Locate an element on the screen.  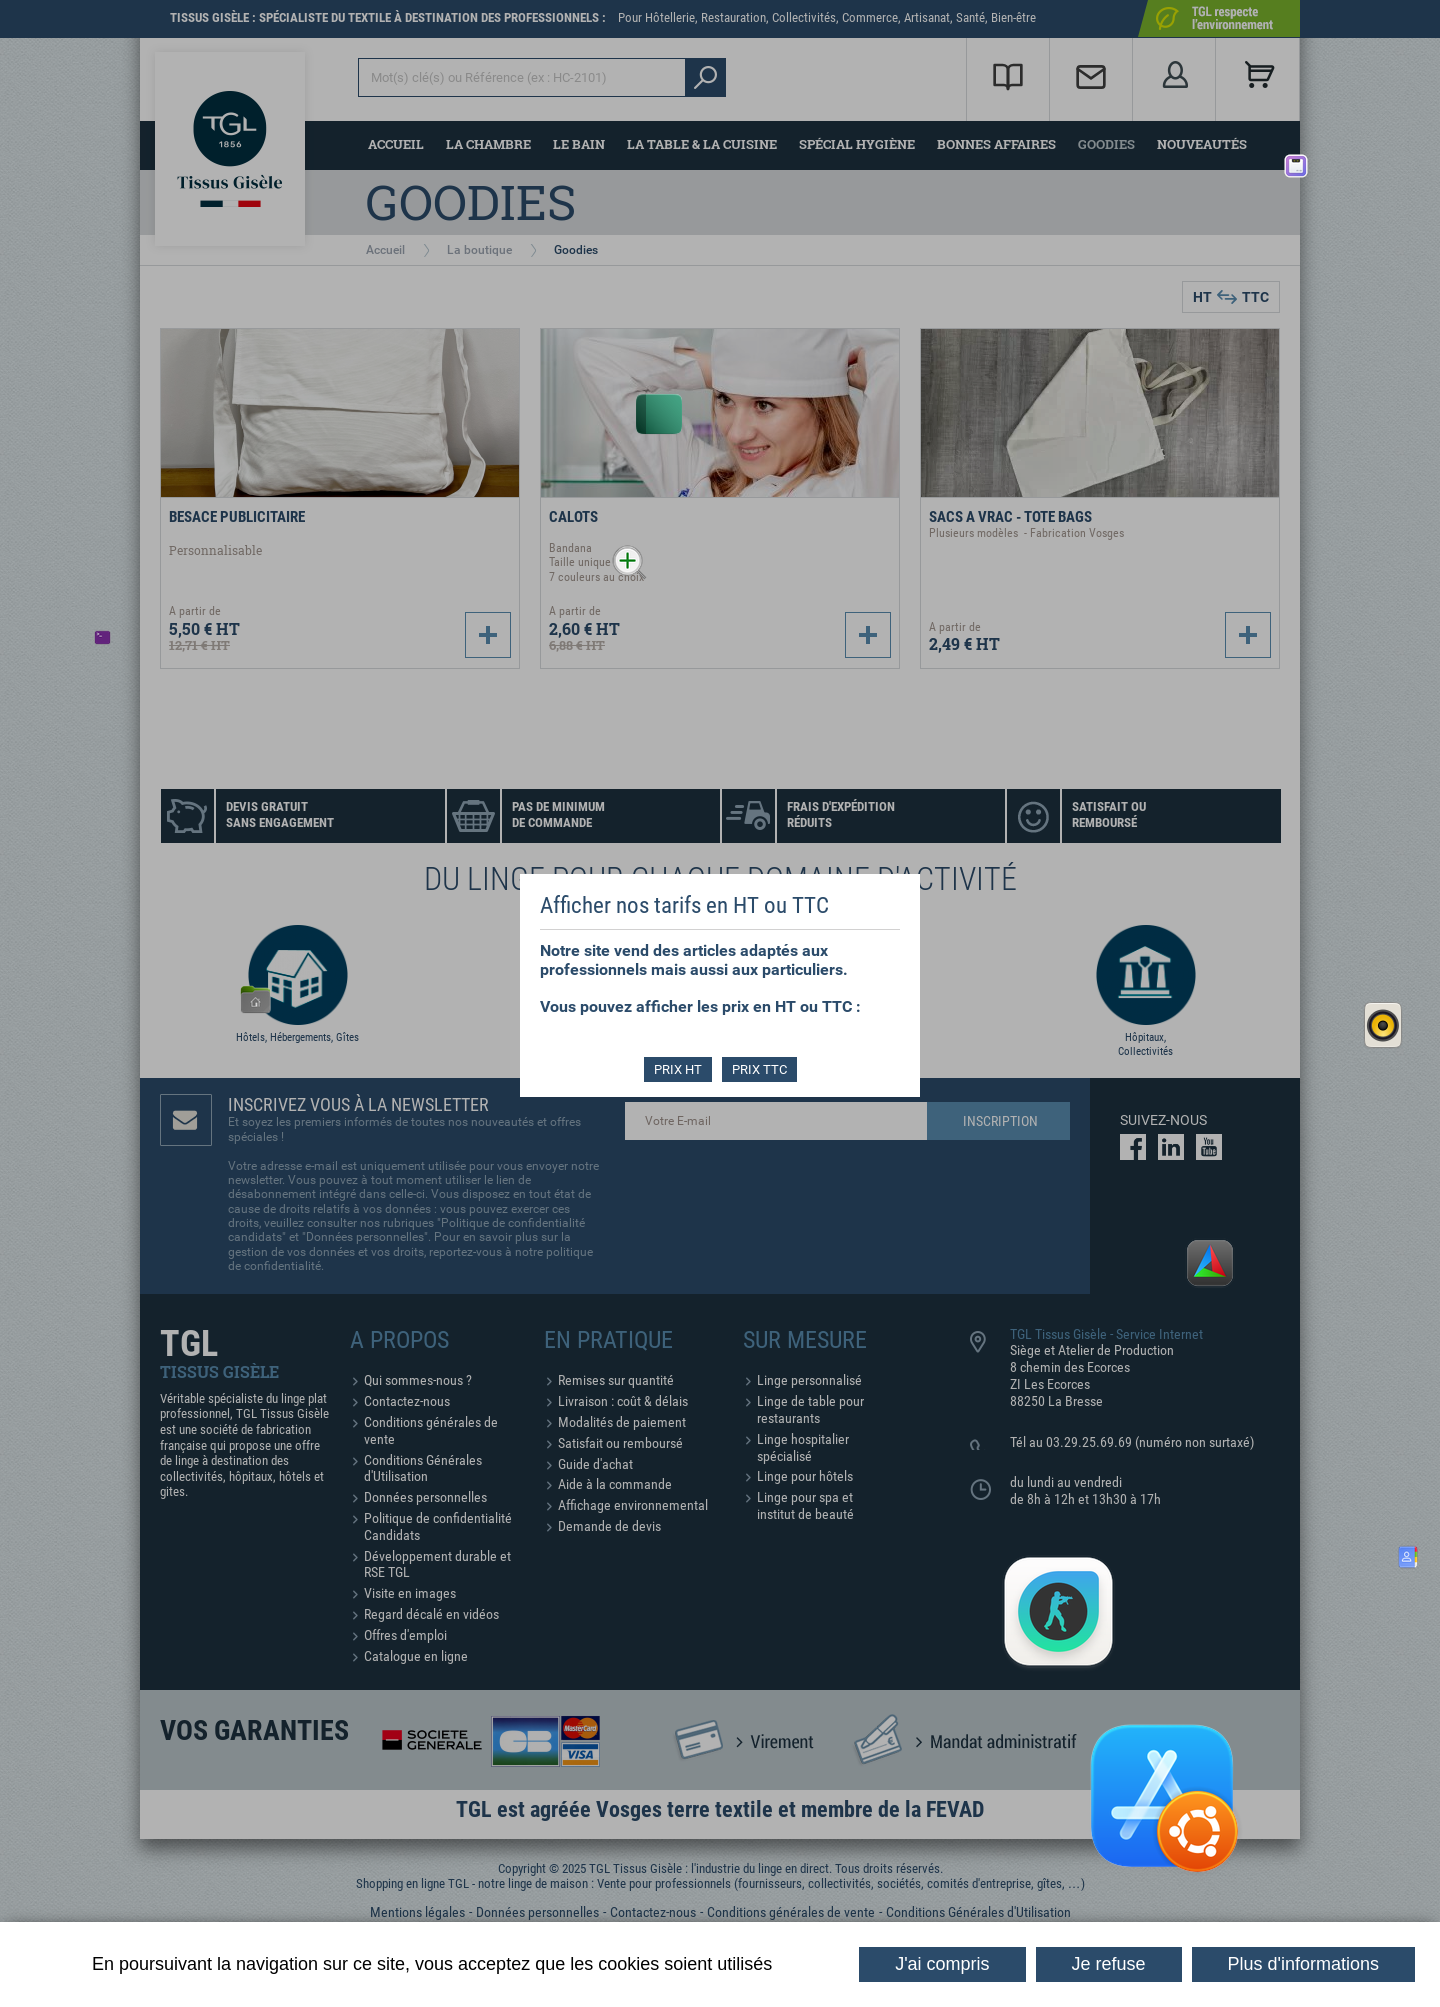
open css editing application is located at coordinates (1058, 1611).